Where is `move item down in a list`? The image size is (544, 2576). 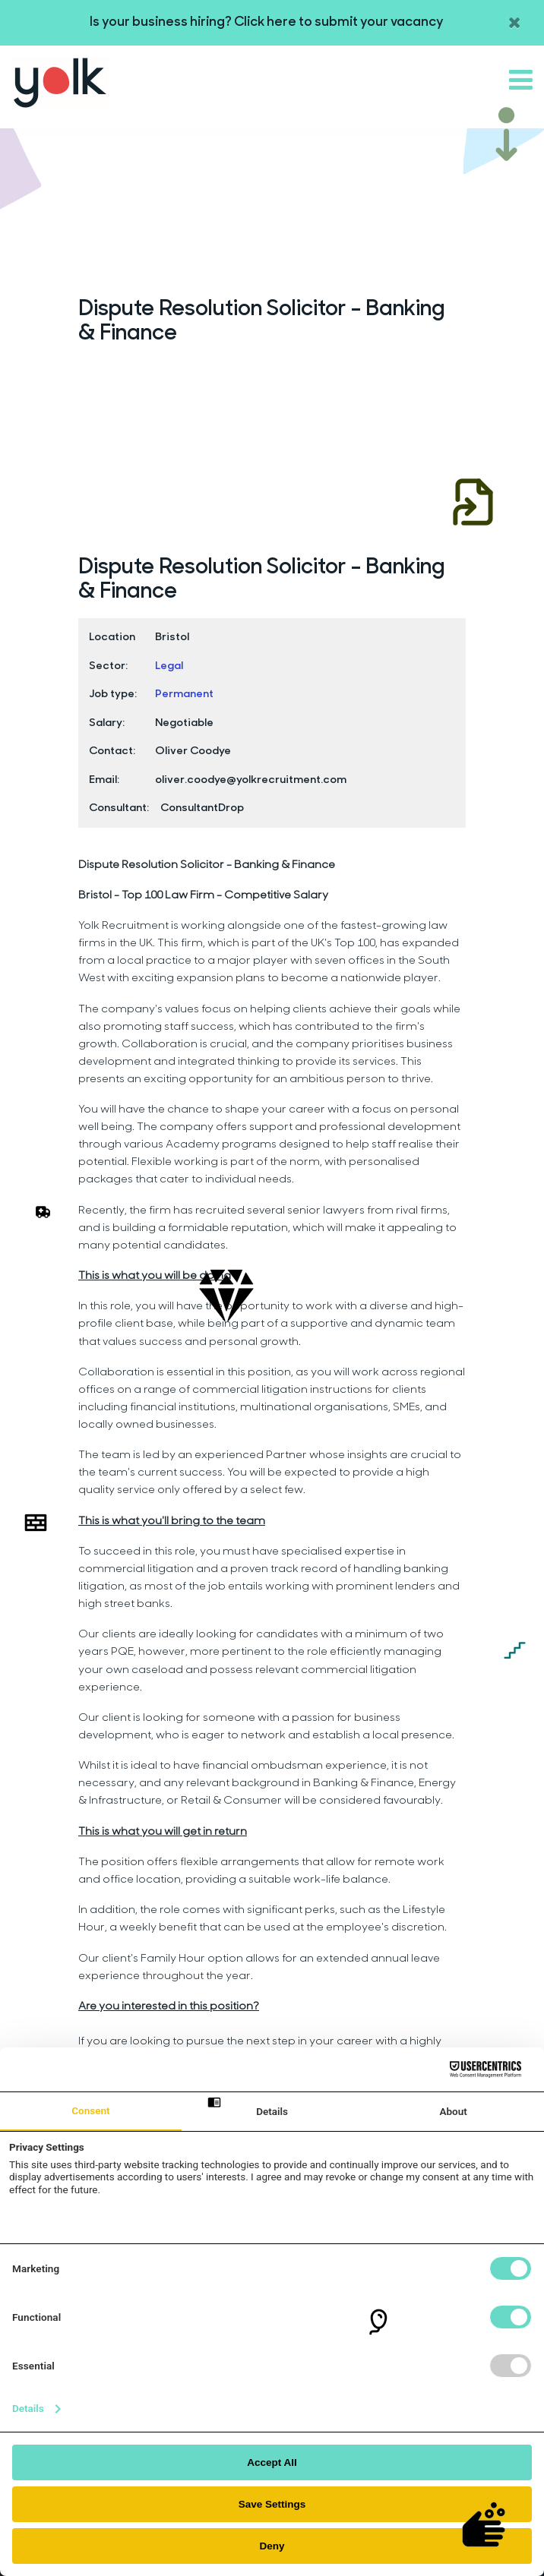 move item down in a list is located at coordinates (506, 134).